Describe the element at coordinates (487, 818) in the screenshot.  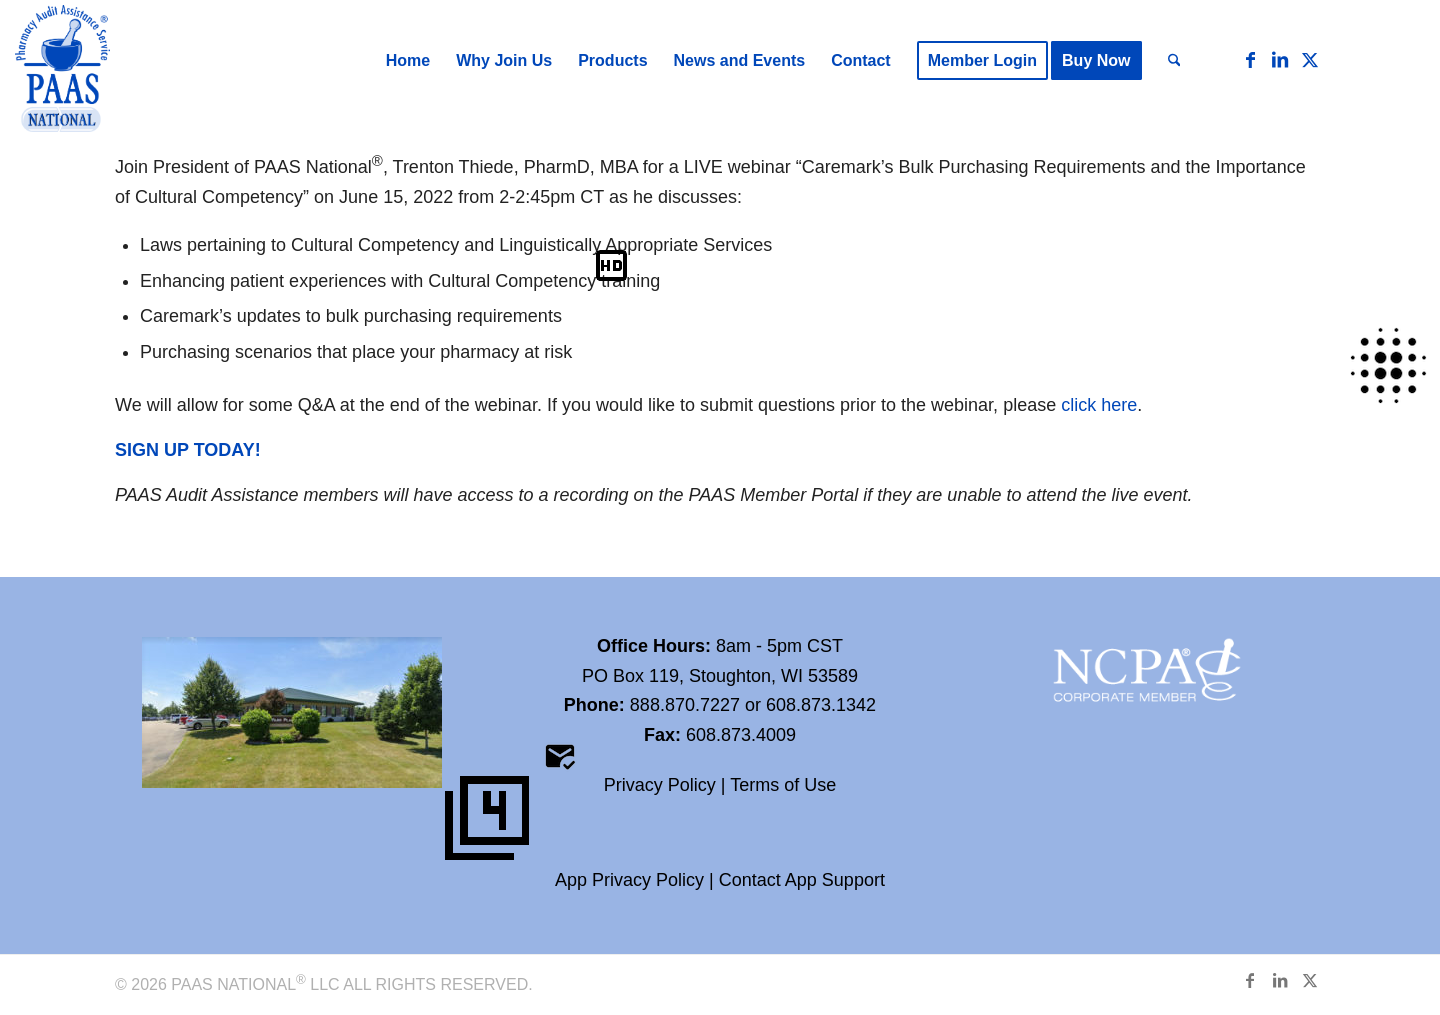
I see `select filter option 4` at that location.